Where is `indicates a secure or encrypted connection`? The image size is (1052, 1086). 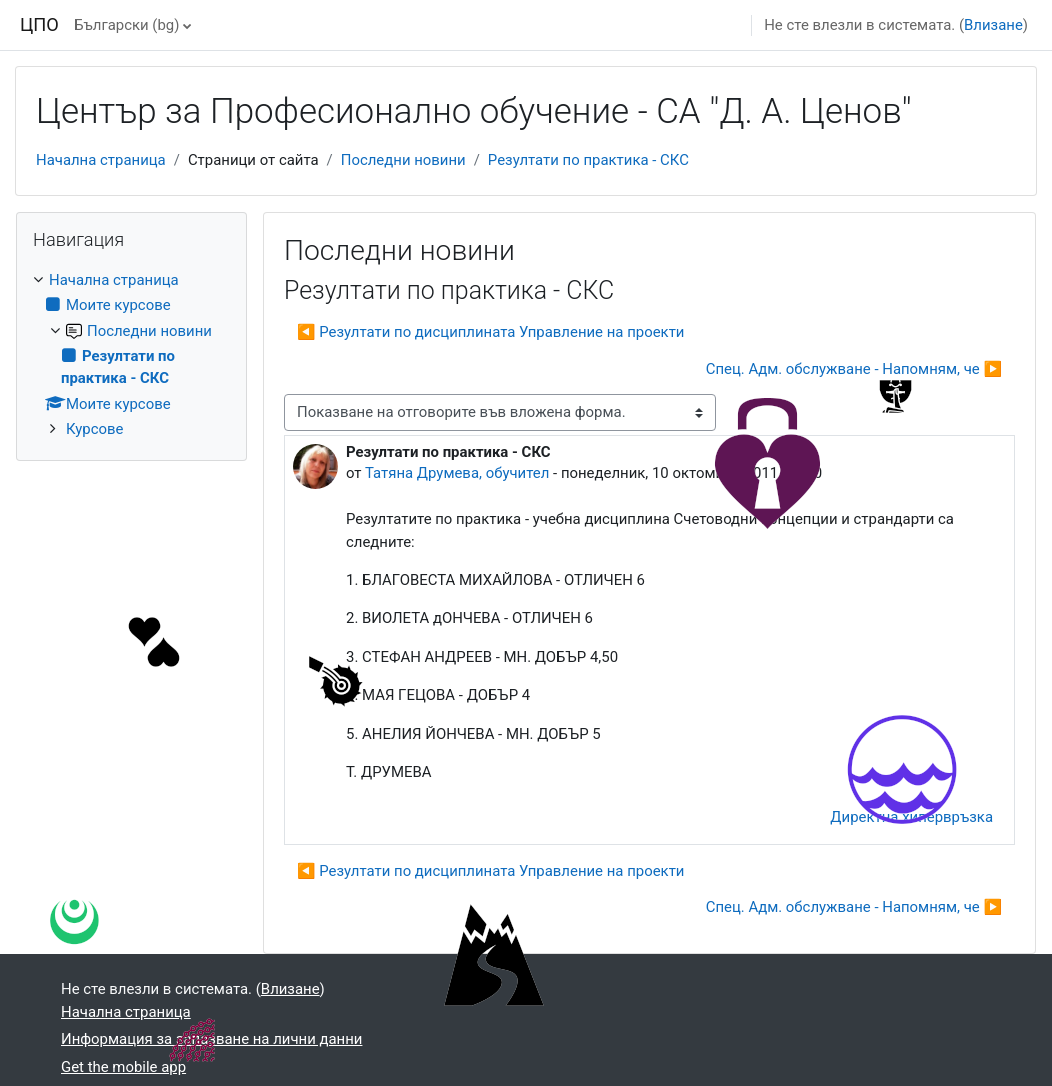 indicates a secure or encrypted connection is located at coordinates (192, 1039).